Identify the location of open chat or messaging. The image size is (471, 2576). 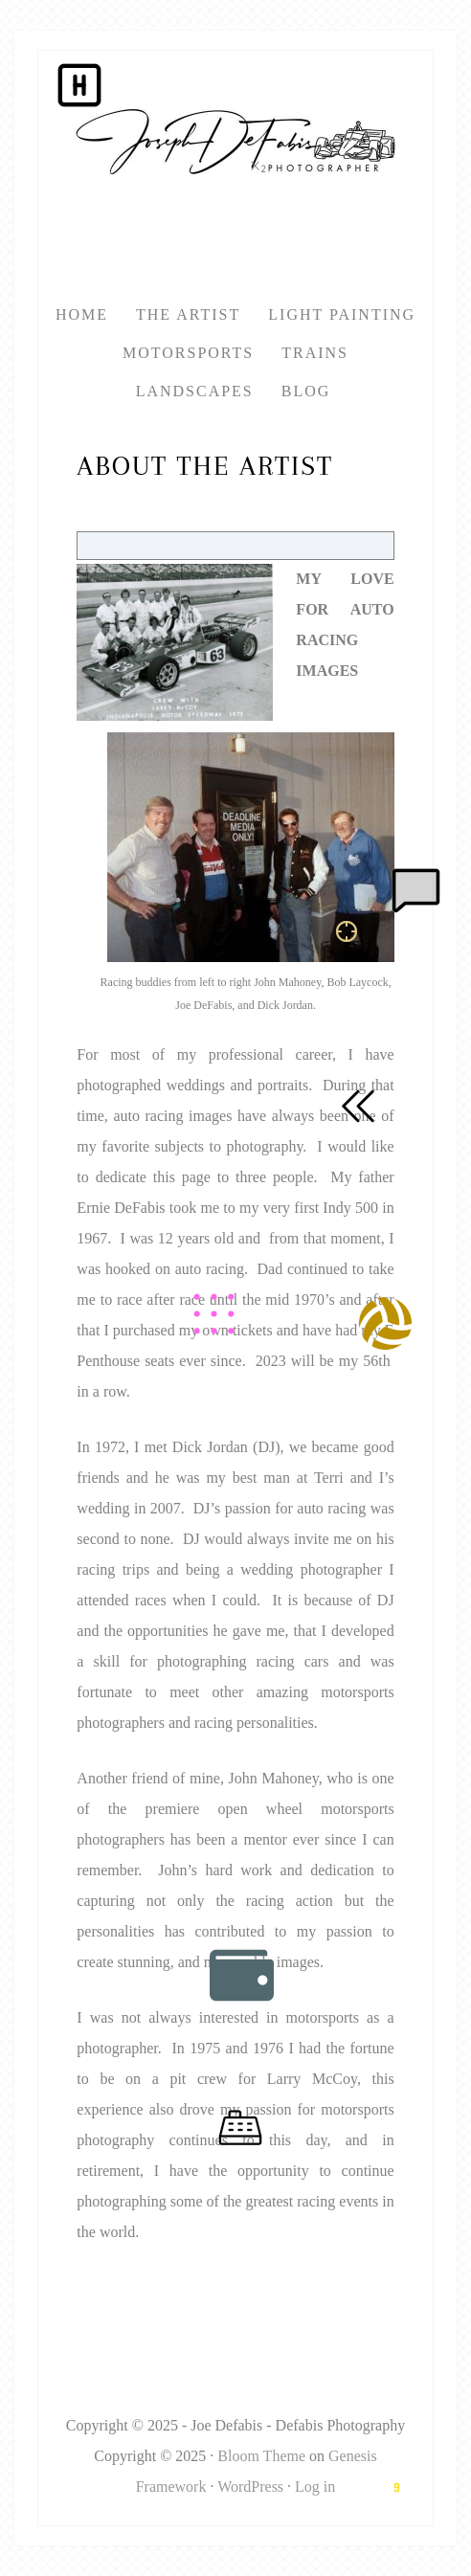
(415, 886).